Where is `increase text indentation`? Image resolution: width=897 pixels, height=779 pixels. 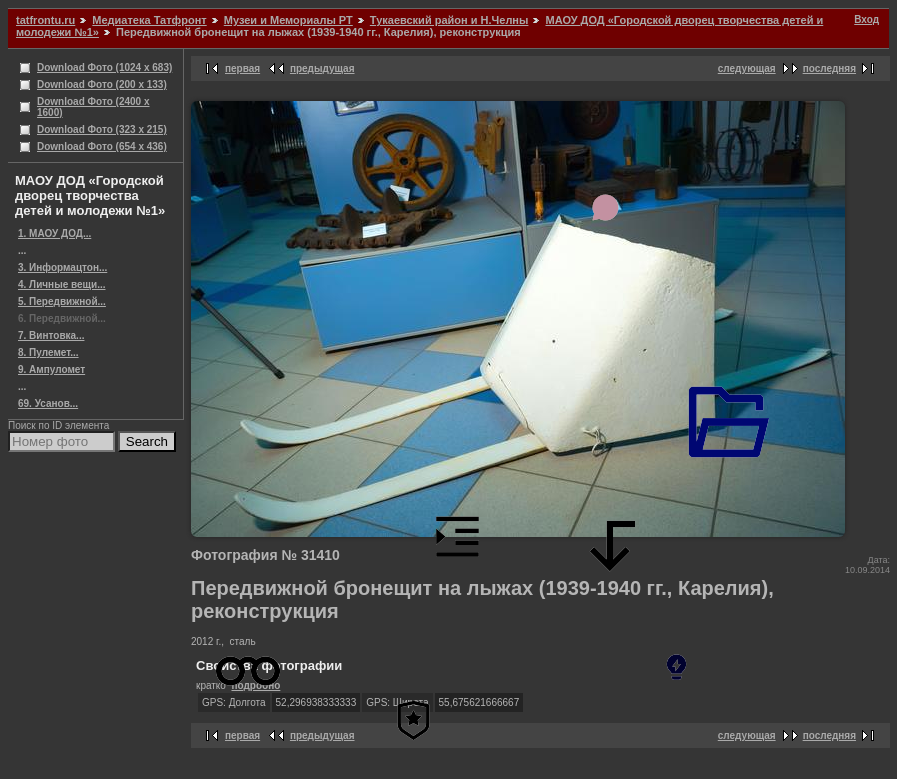 increase text indentation is located at coordinates (457, 535).